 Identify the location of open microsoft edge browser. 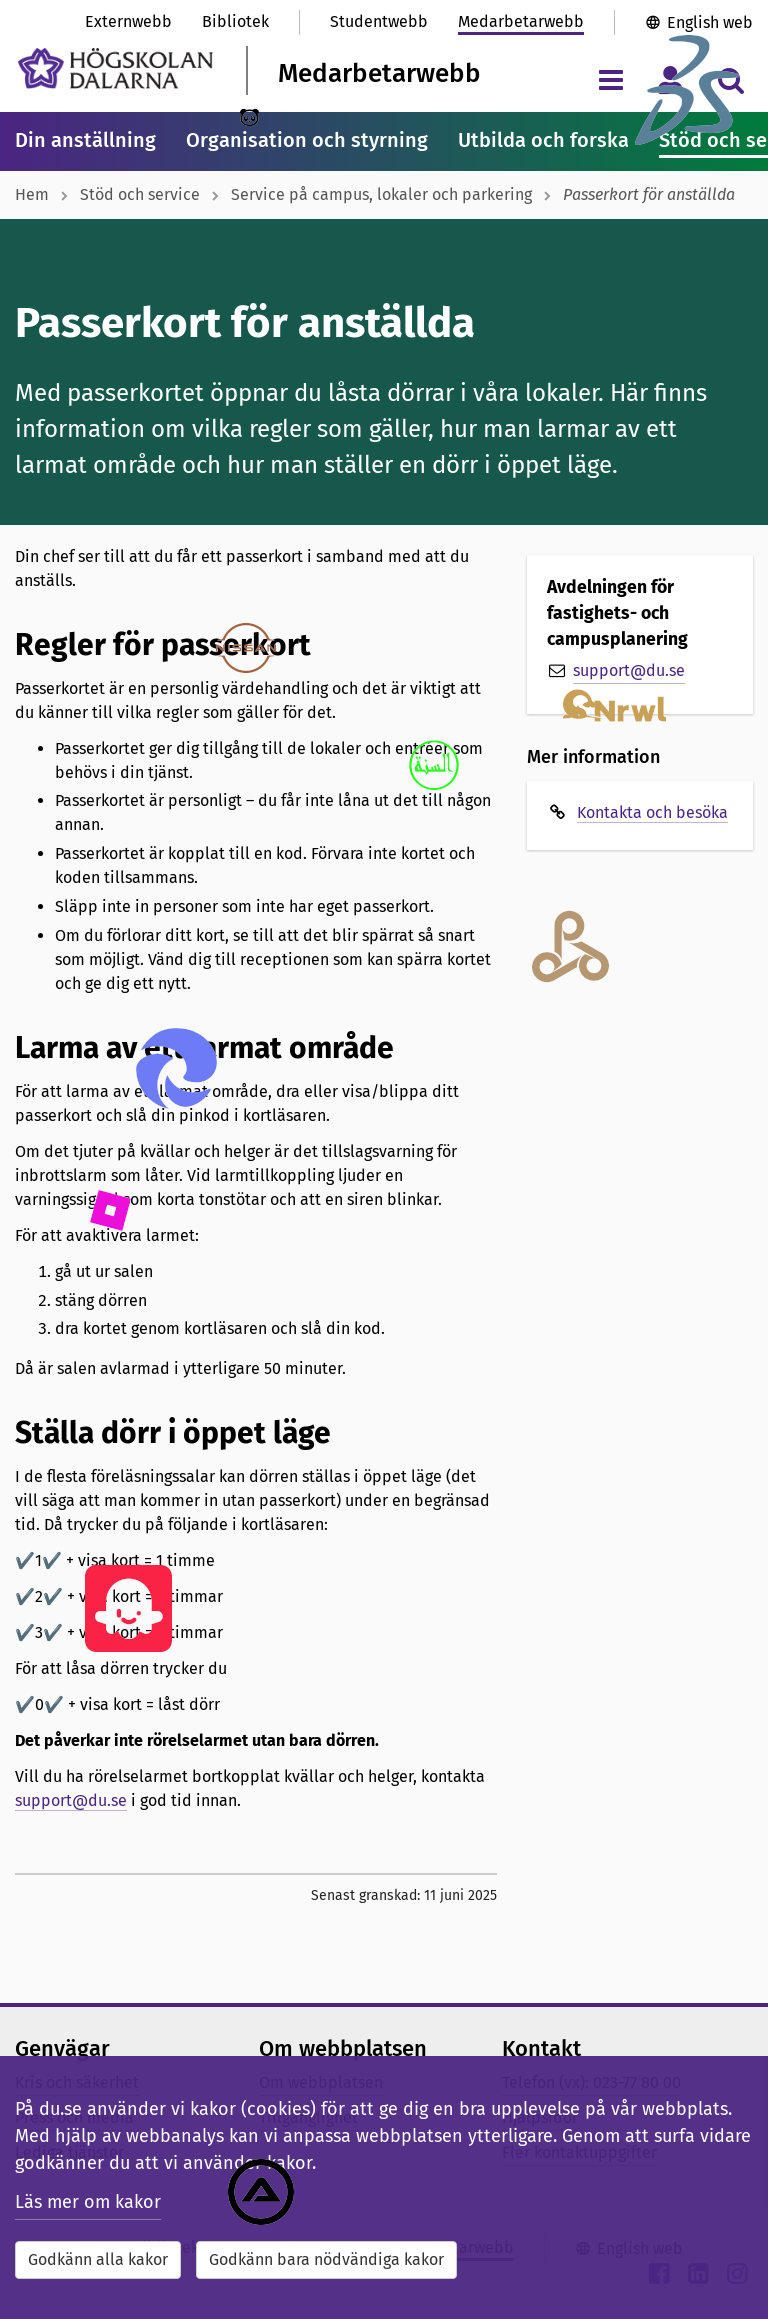
(176, 1068).